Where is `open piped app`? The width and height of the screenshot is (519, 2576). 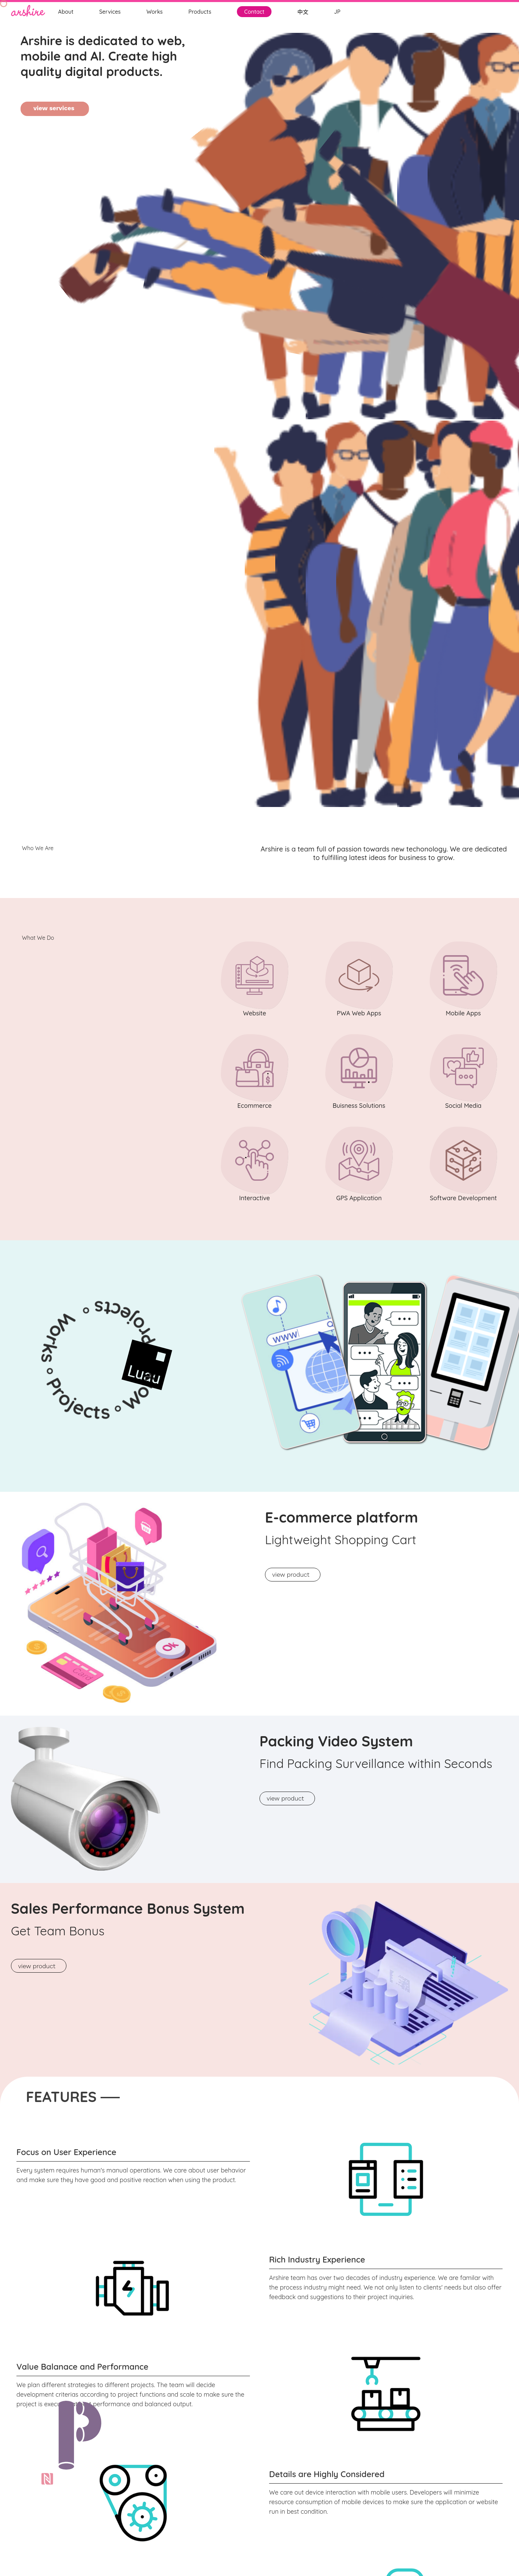
open piped app is located at coordinates (80, 2435).